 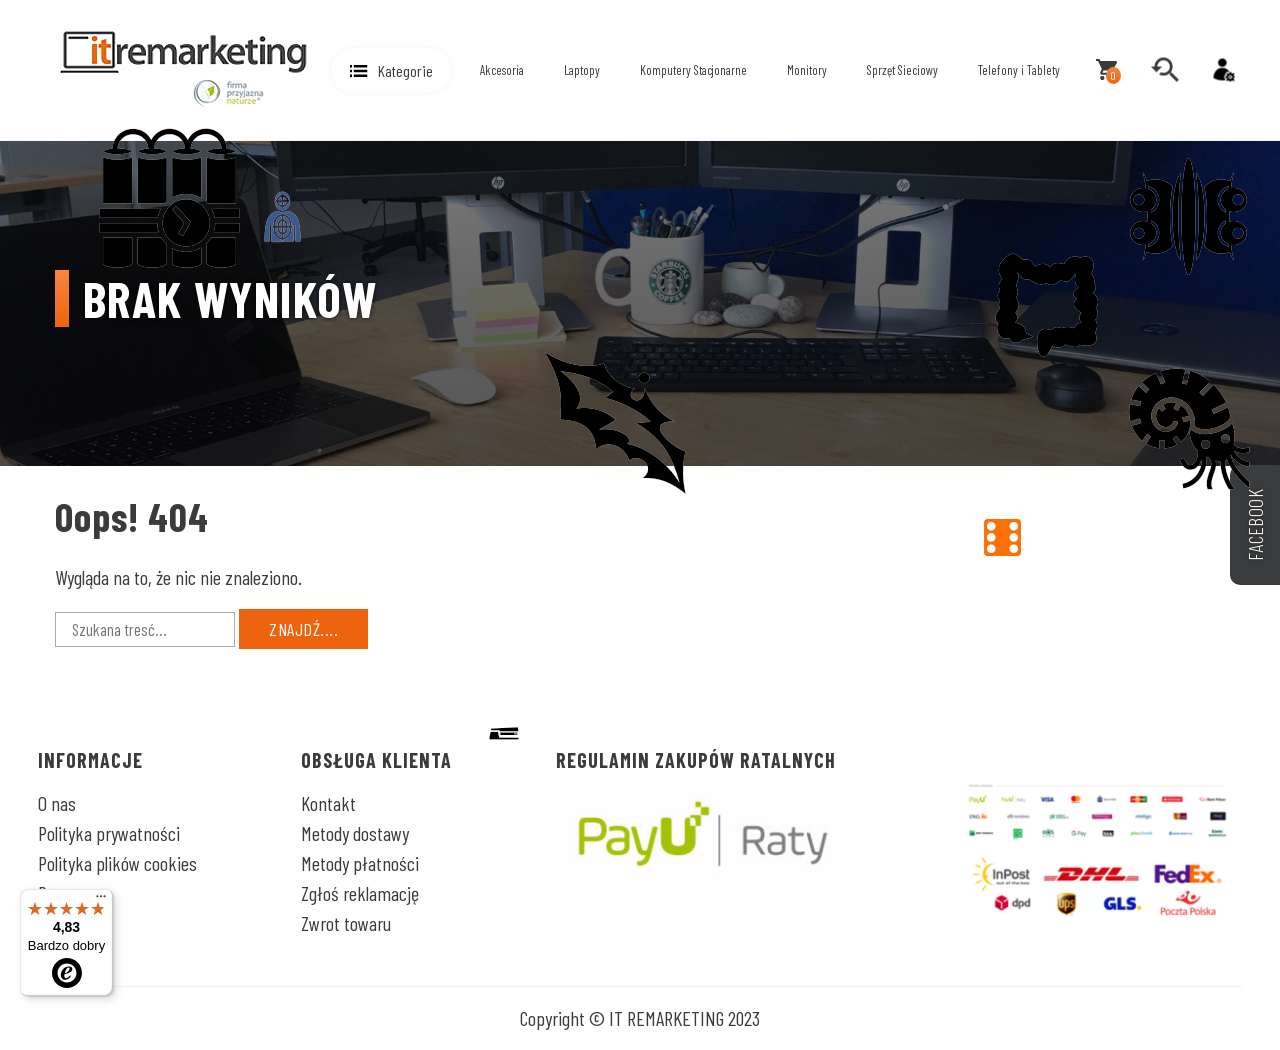 What do you see at coordinates (1188, 216) in the screenshot?
I see `abstract game element or power-up indicator` at bounding box center [1188, 216].